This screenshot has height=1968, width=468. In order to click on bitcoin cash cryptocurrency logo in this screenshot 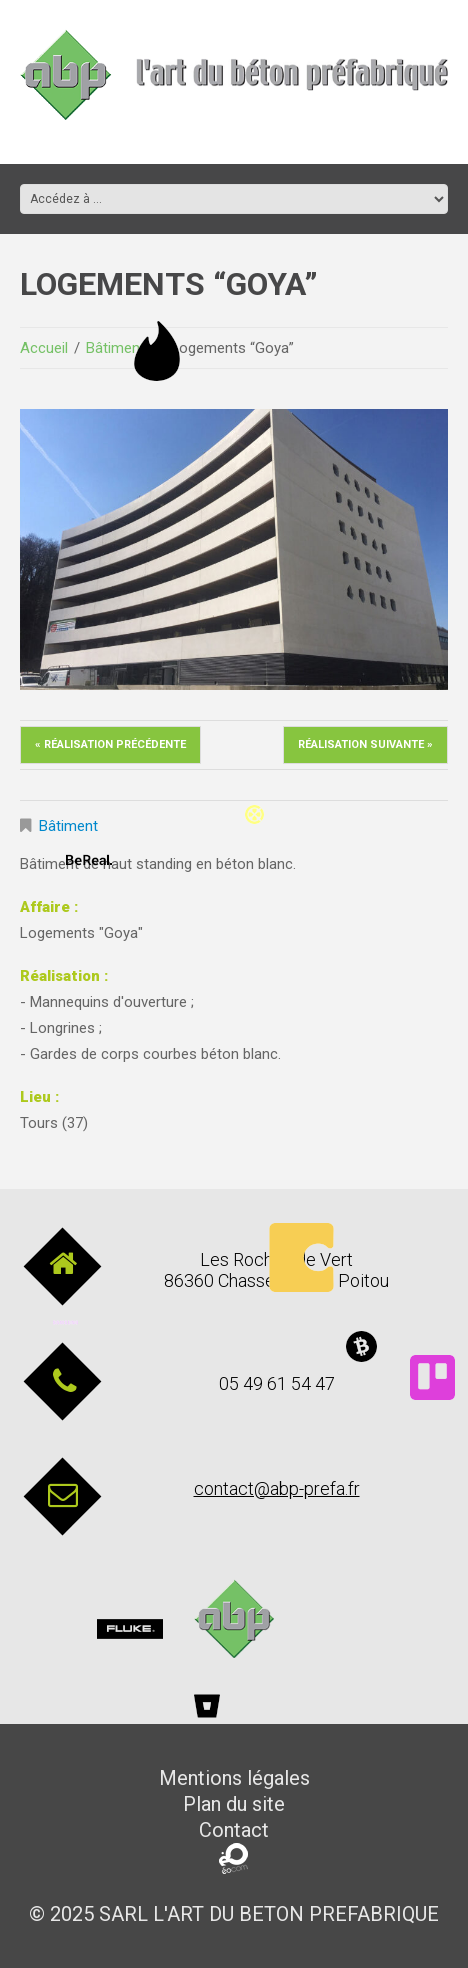, I will do `click(361, 1346)`.